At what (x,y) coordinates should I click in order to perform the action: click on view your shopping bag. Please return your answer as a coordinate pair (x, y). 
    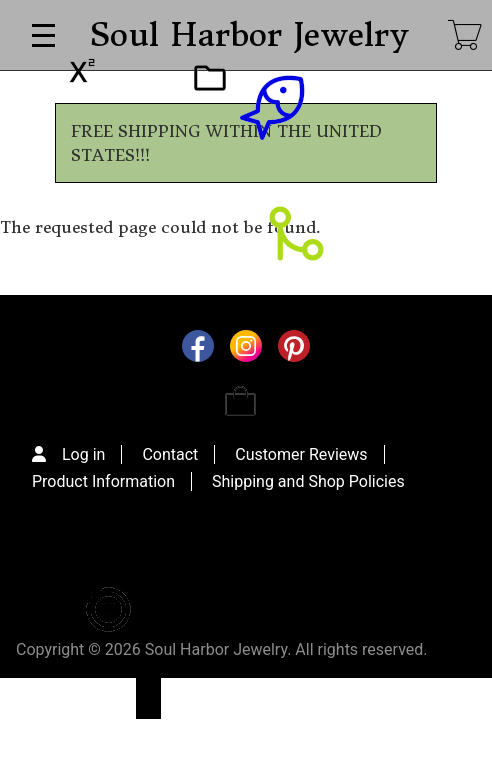
    Looking at the image, I should click on (240, 402).